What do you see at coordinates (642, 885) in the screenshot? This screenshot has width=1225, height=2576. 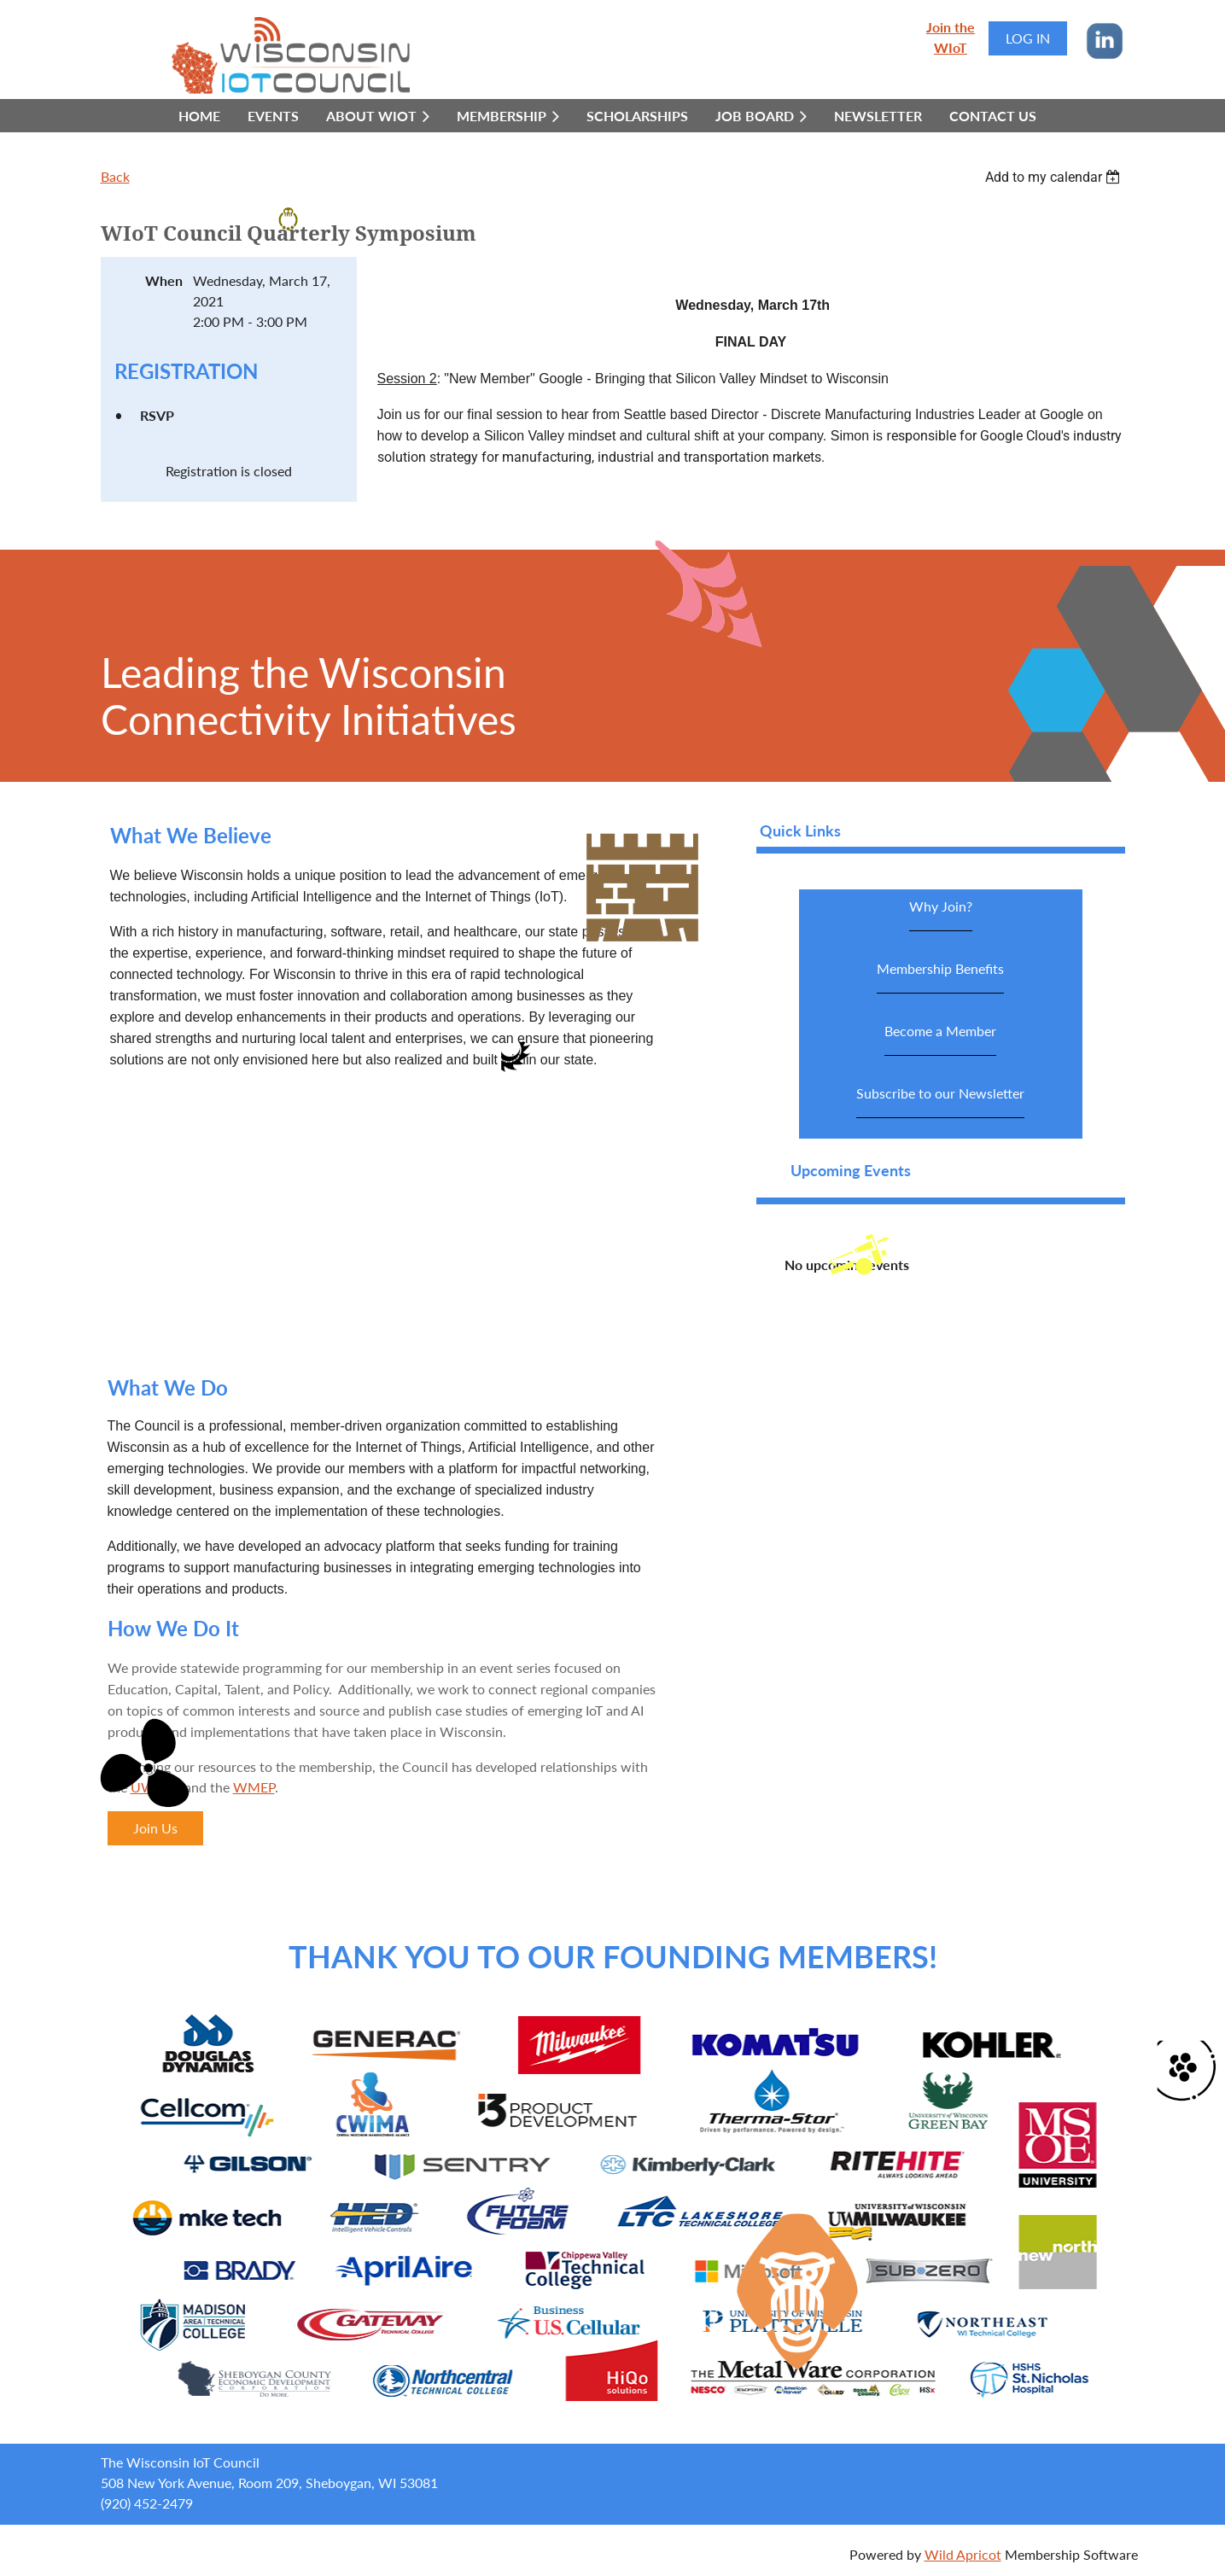 I see `build or upgrade defensive fortifications` at bounding box center [642, 885].